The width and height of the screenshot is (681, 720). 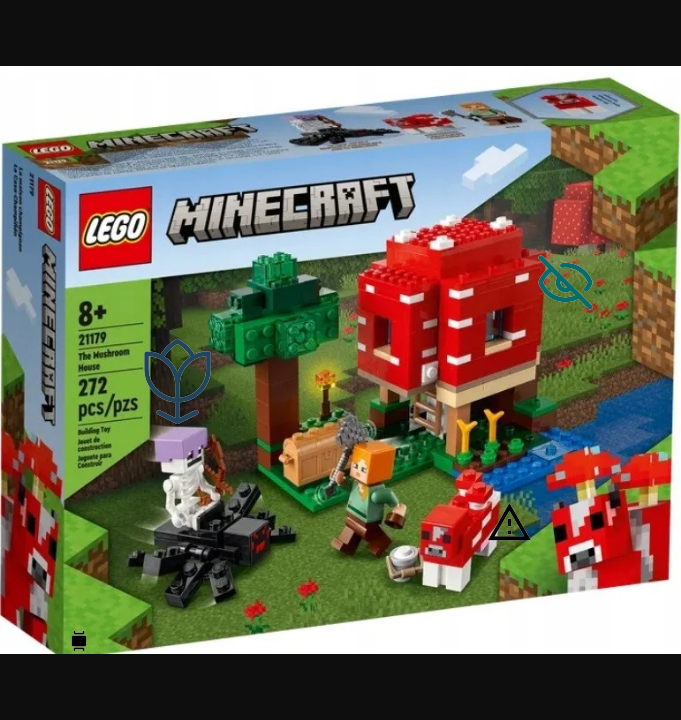 What do you see at coordinates (565, 282) in the screenshot?
I see `hide password or sensitive content` at bounding box center [565, 282].